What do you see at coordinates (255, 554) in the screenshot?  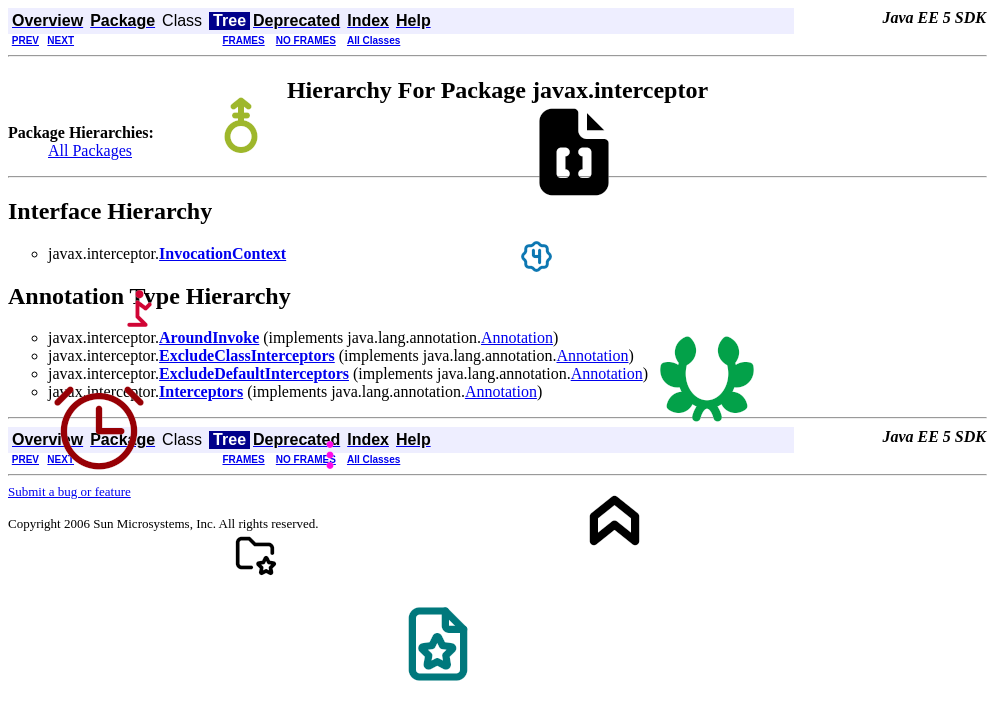 I see `access your favorite or starred folder` at bounding box center [255, 554].